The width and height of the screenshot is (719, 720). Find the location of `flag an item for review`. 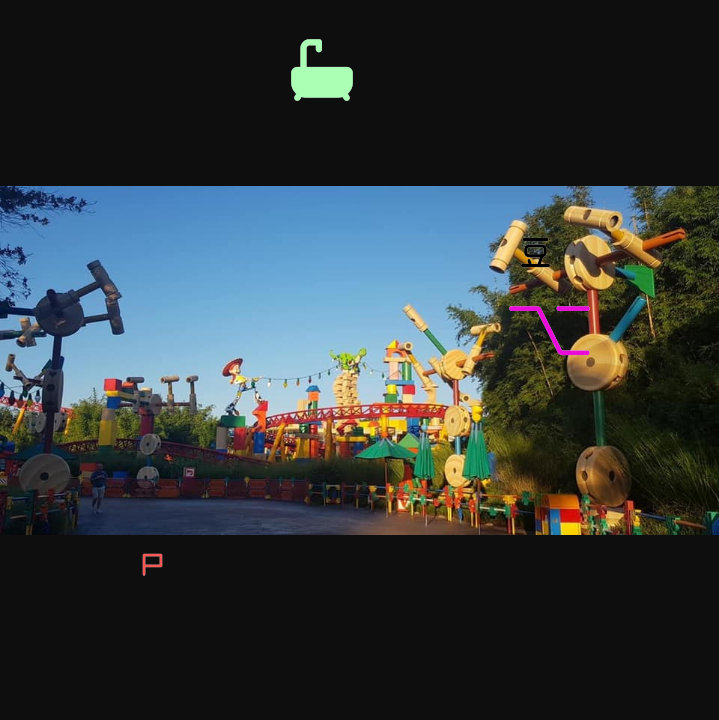

flag an item for review is located at coordinates (152, 563).